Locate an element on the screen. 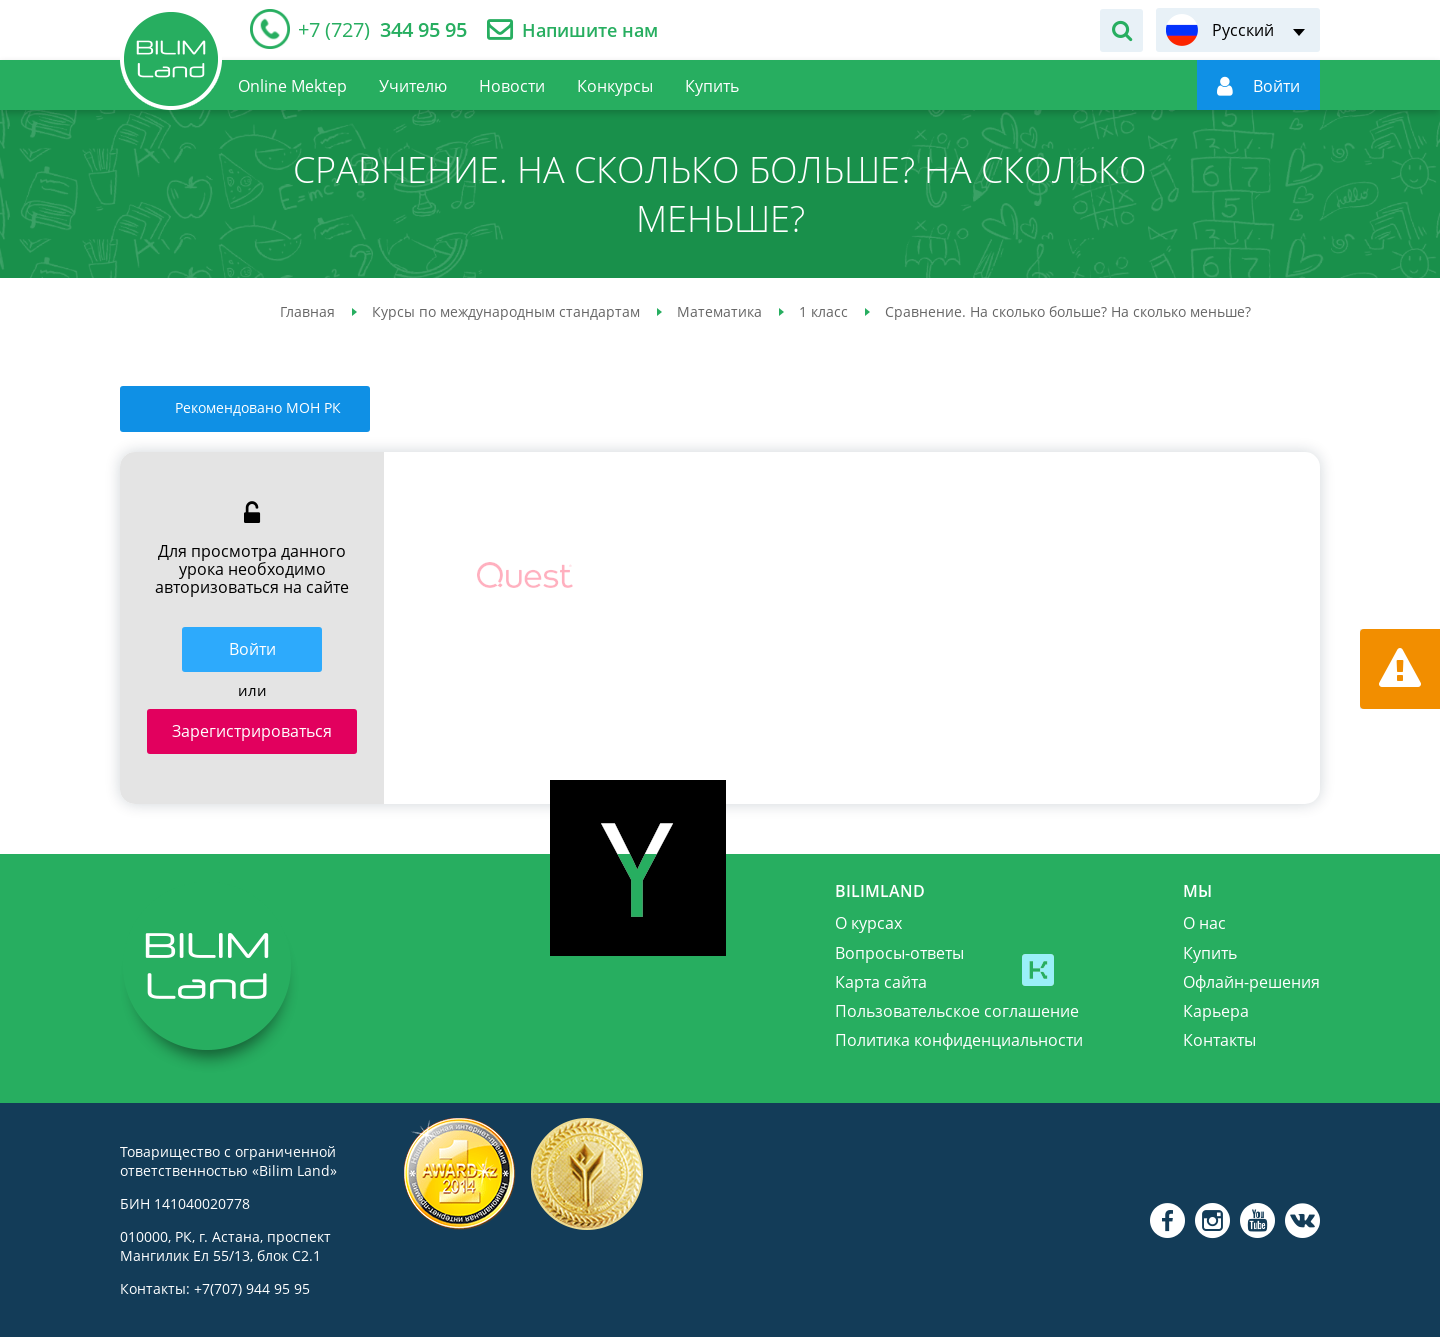 This screenshot has width=1440, height=1337. visit Y Combinator website is located at coordinates (638, 868).